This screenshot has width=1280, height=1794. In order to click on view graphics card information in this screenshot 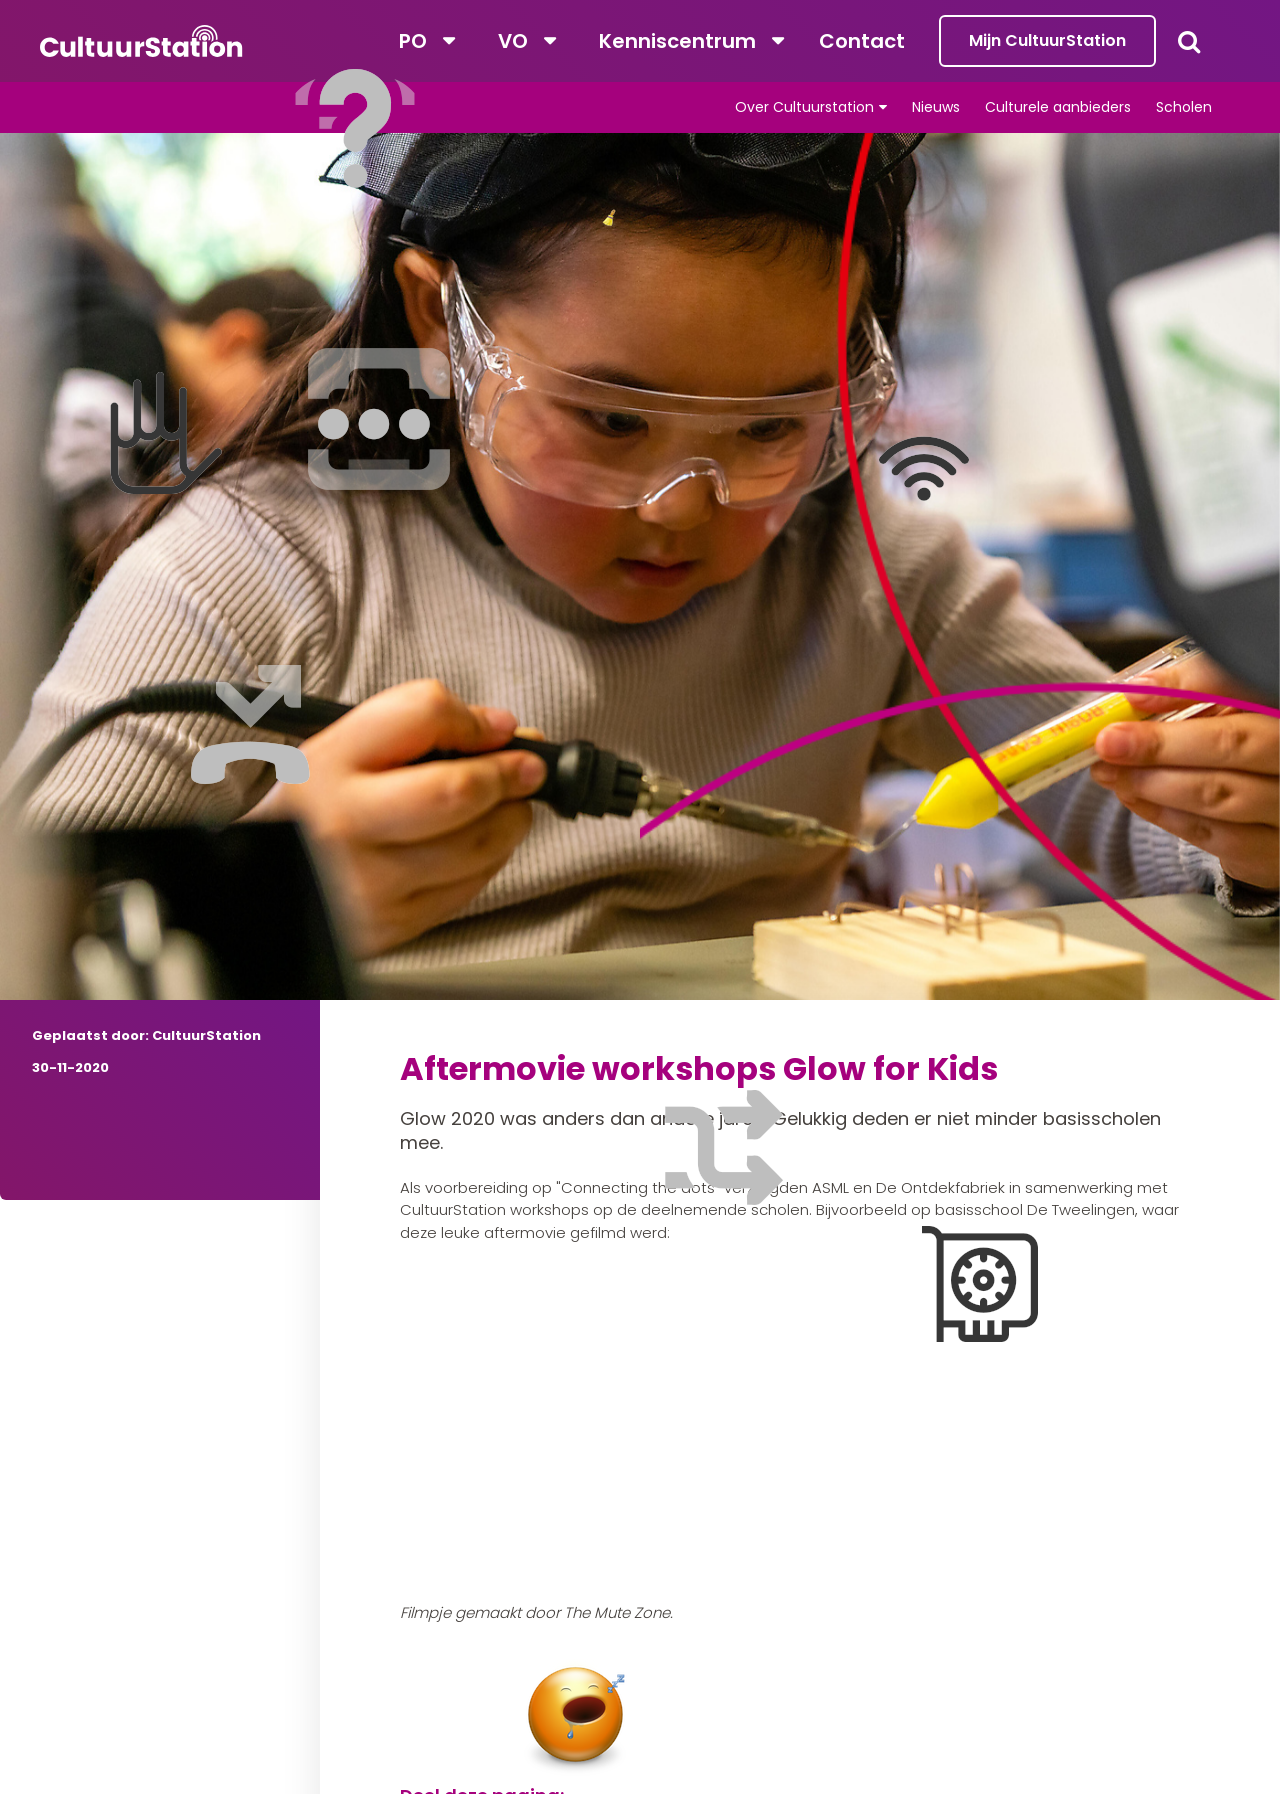, I will do `click(980, 1284)`.